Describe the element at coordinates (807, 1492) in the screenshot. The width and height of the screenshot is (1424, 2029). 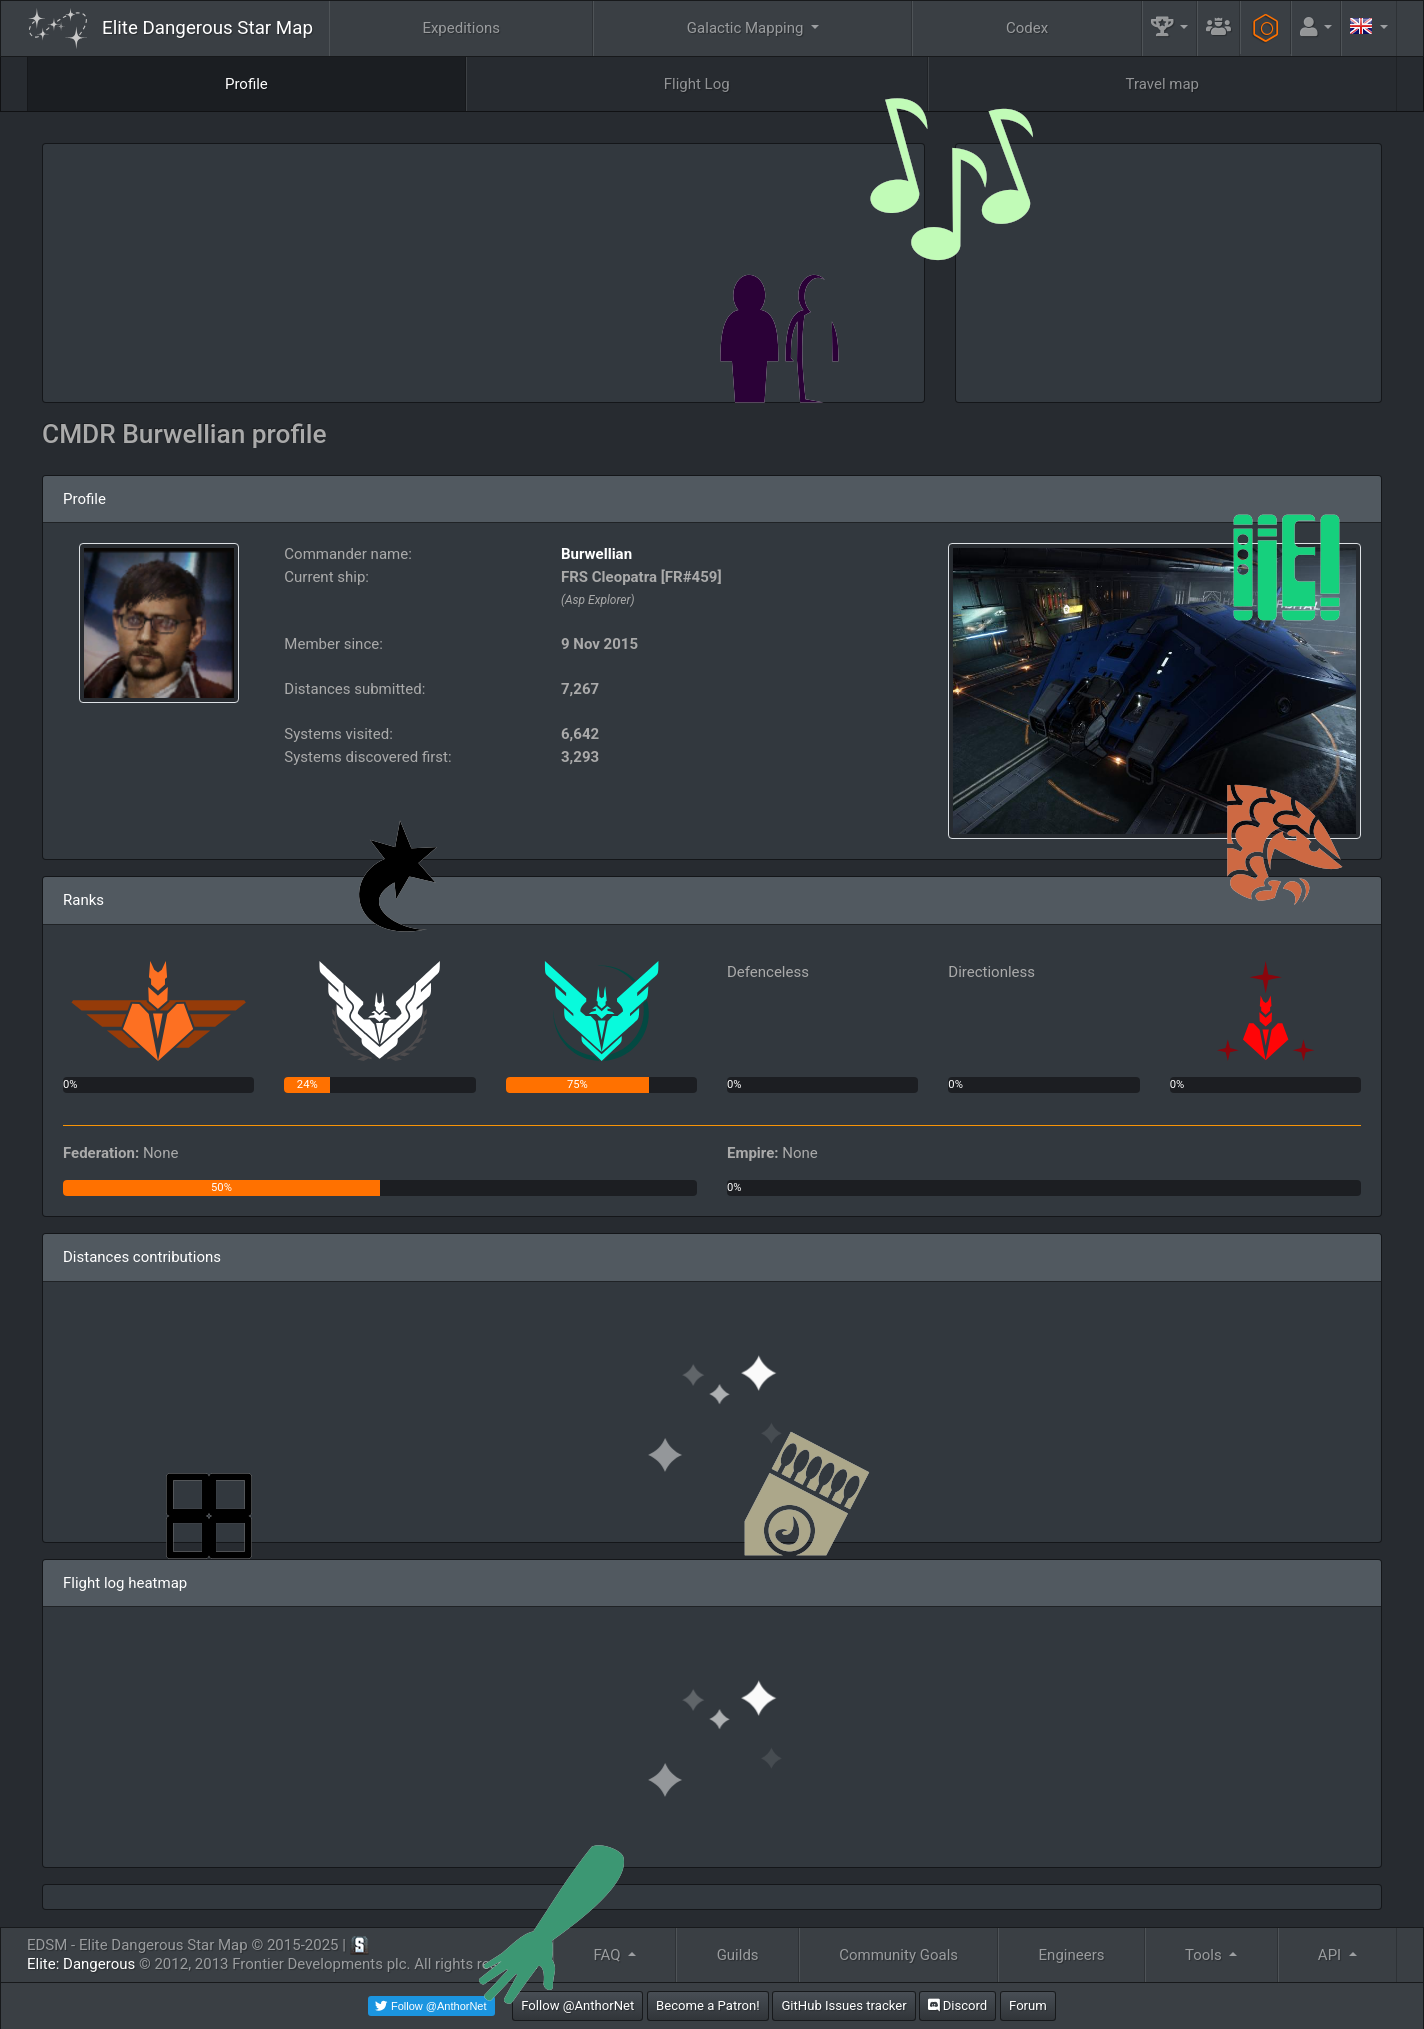
I see `fire or flame-related tools in a survival game` at that location.